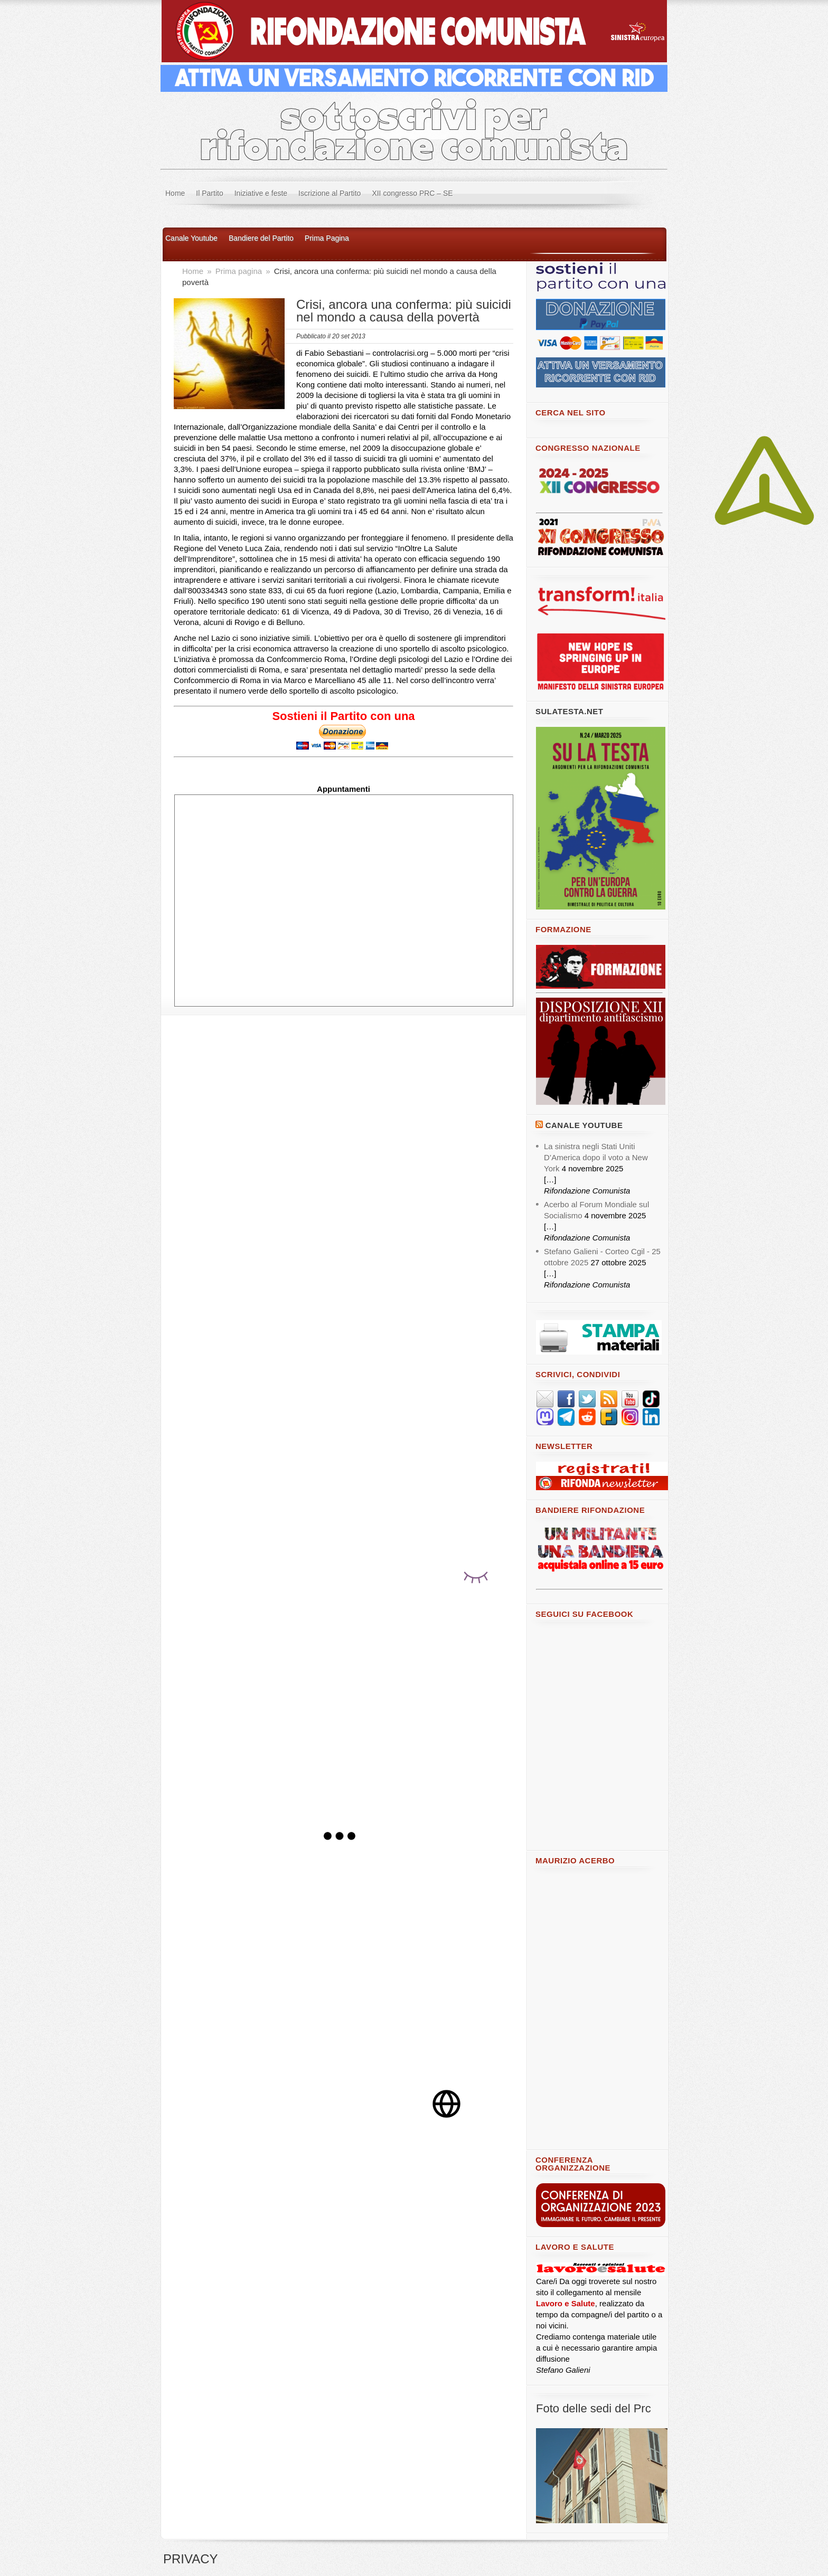 The image size is (828, 2576). What do you see at coordinates (476, 1575) in the screenshot?
I see `hide password or sensitive content` at bounding box center [476, 1575].